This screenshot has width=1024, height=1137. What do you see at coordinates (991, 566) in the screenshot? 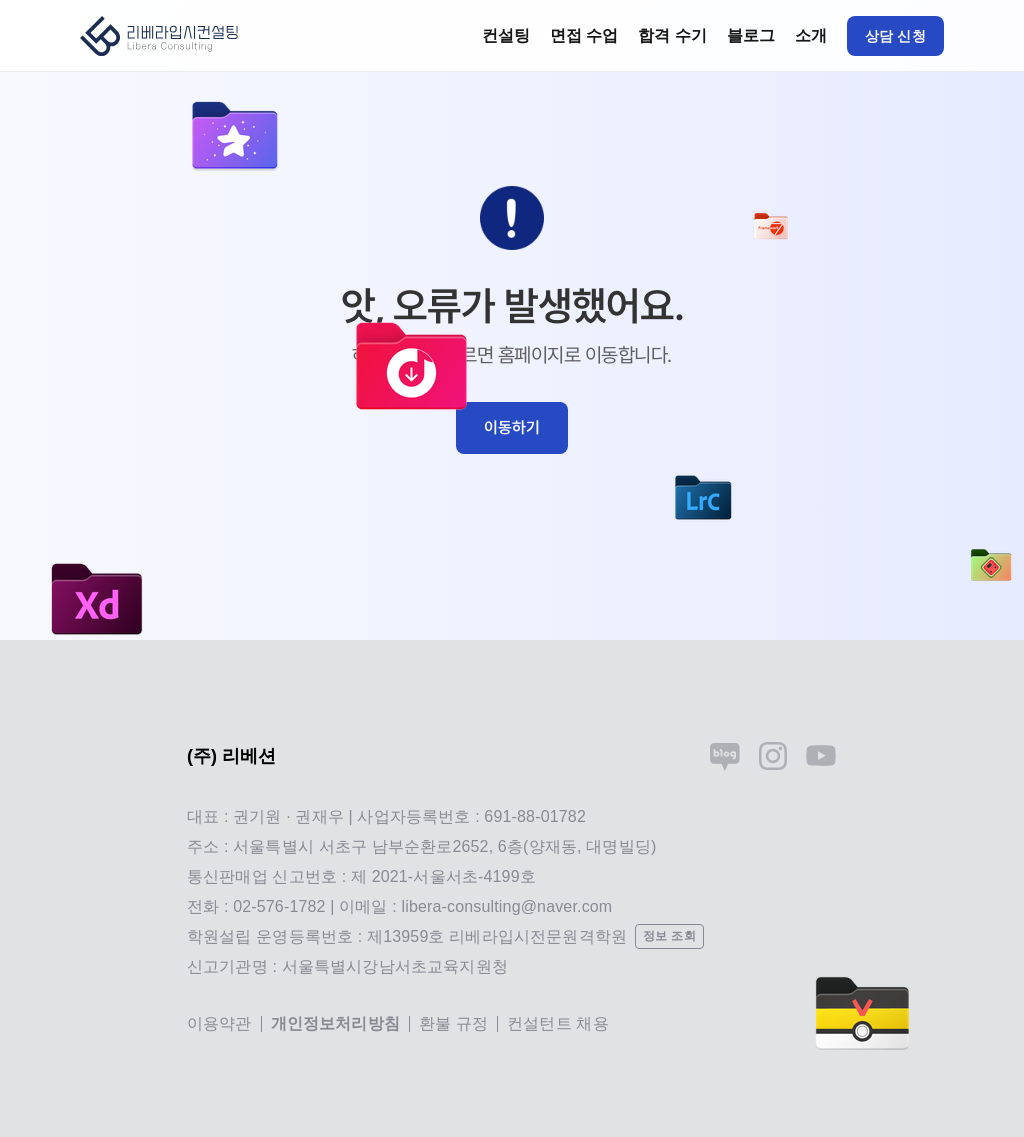
I see `open melonDS emulator files folder` at bounding box center [991, 566].